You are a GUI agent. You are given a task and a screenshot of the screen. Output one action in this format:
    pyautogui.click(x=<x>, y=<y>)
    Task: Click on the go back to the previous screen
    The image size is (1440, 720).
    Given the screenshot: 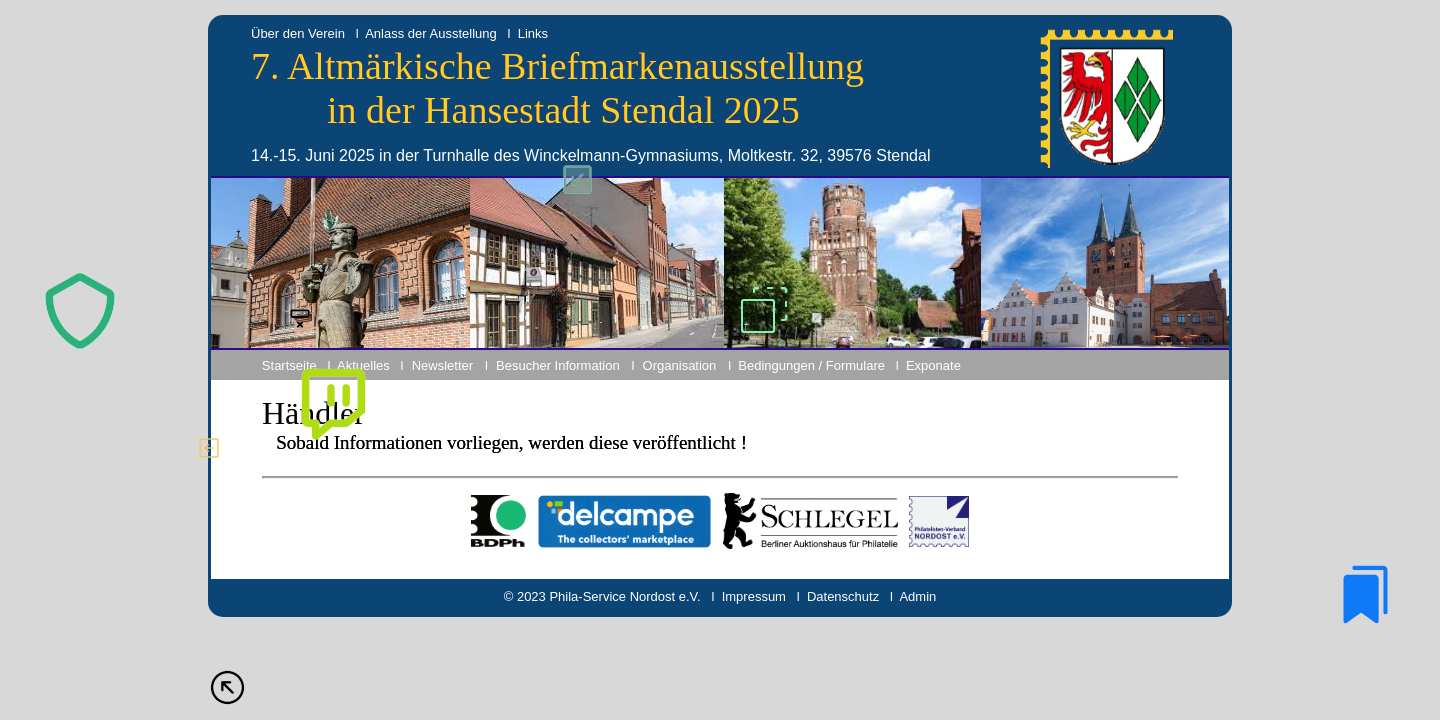 What is the action you would take?
    pyautogui.click(x=209, y=448)
    